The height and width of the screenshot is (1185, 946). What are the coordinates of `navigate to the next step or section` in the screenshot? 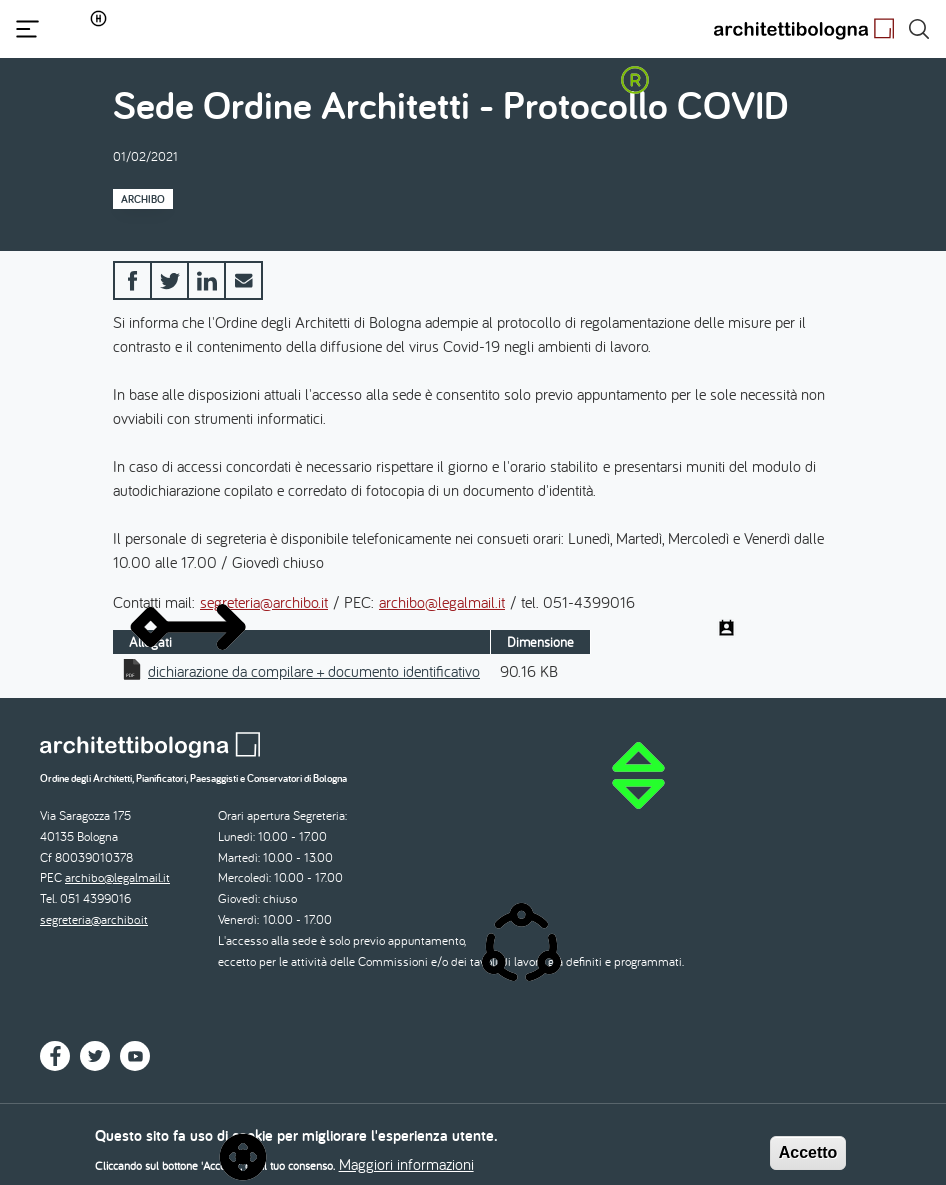 It's located at (188, 627).